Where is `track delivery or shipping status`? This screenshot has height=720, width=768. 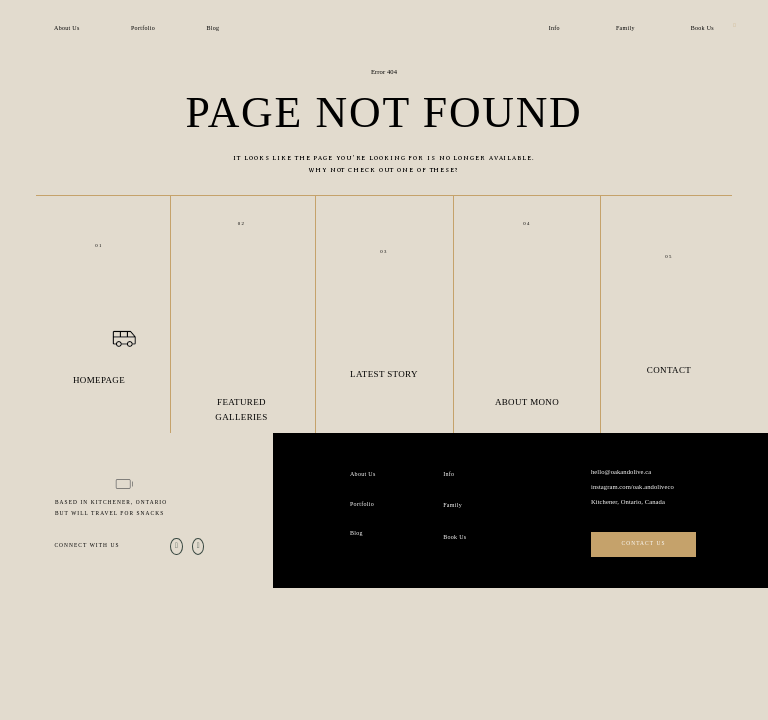
track delivery or shipping status is located at coordinates (123, 338).